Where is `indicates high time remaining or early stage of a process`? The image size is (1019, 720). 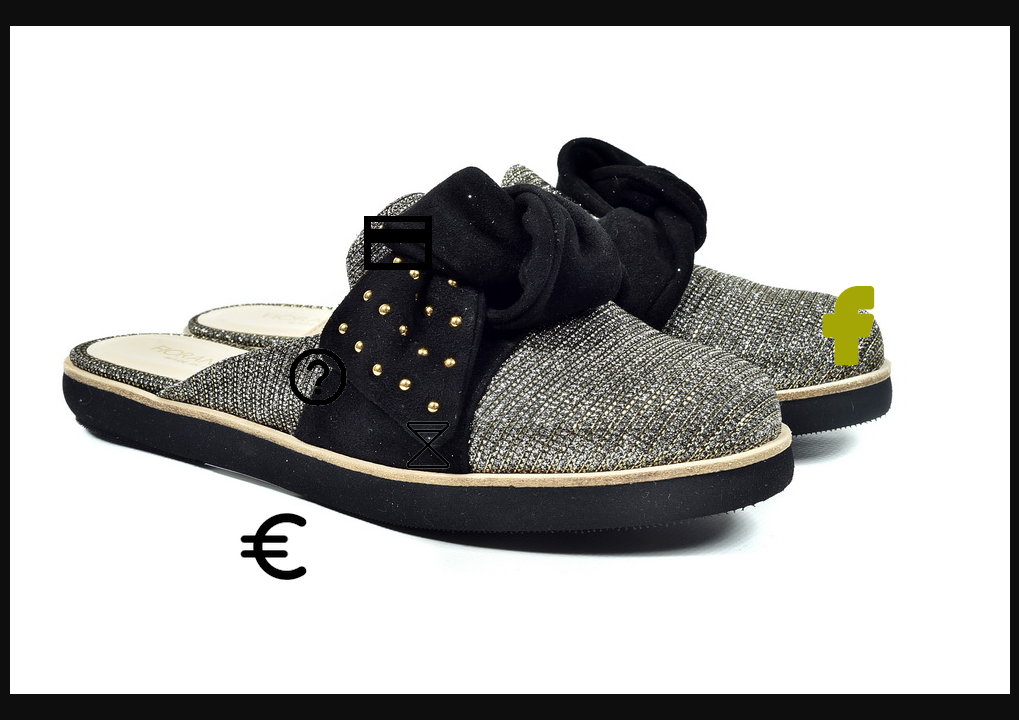
indicates high time remaining or early stage of a process is located at coordinates (428, 445).